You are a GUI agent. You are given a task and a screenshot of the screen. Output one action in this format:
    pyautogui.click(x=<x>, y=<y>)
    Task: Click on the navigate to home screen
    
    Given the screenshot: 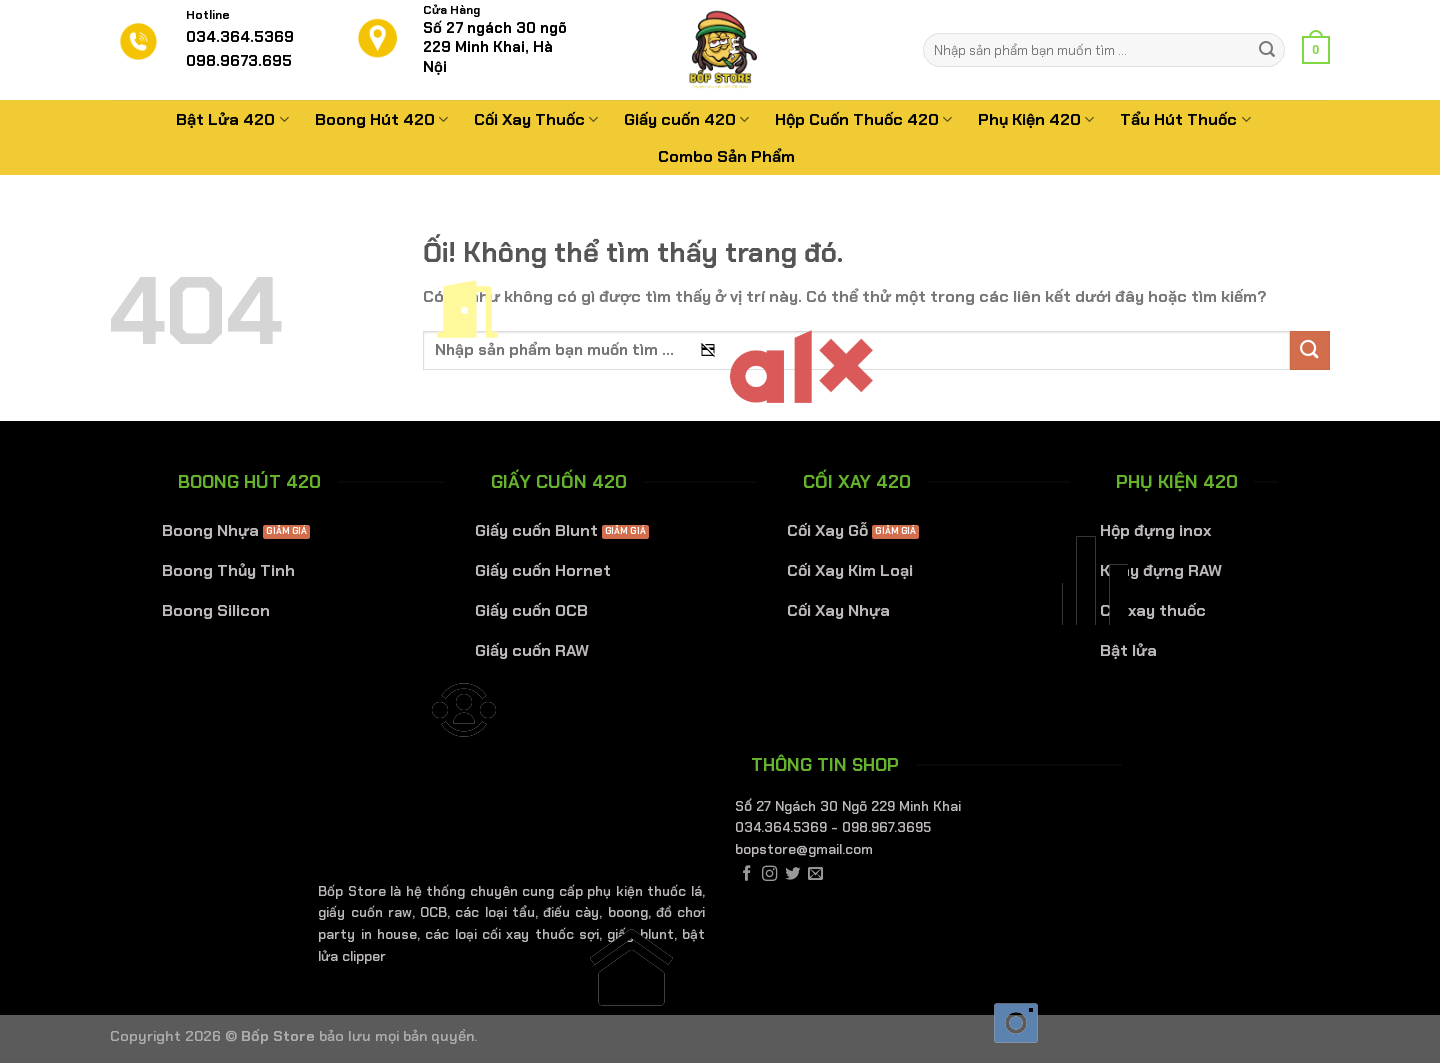 What is the action you would take?
    pyautogui.click(x=631, y=968)
    